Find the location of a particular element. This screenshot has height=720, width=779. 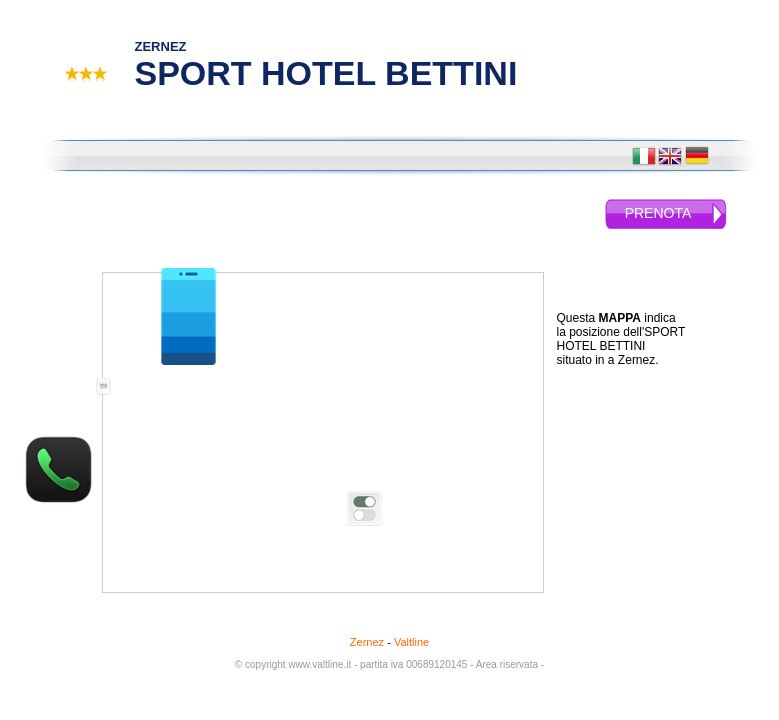

open the your phone companion app is located at coordinates (188, 316).